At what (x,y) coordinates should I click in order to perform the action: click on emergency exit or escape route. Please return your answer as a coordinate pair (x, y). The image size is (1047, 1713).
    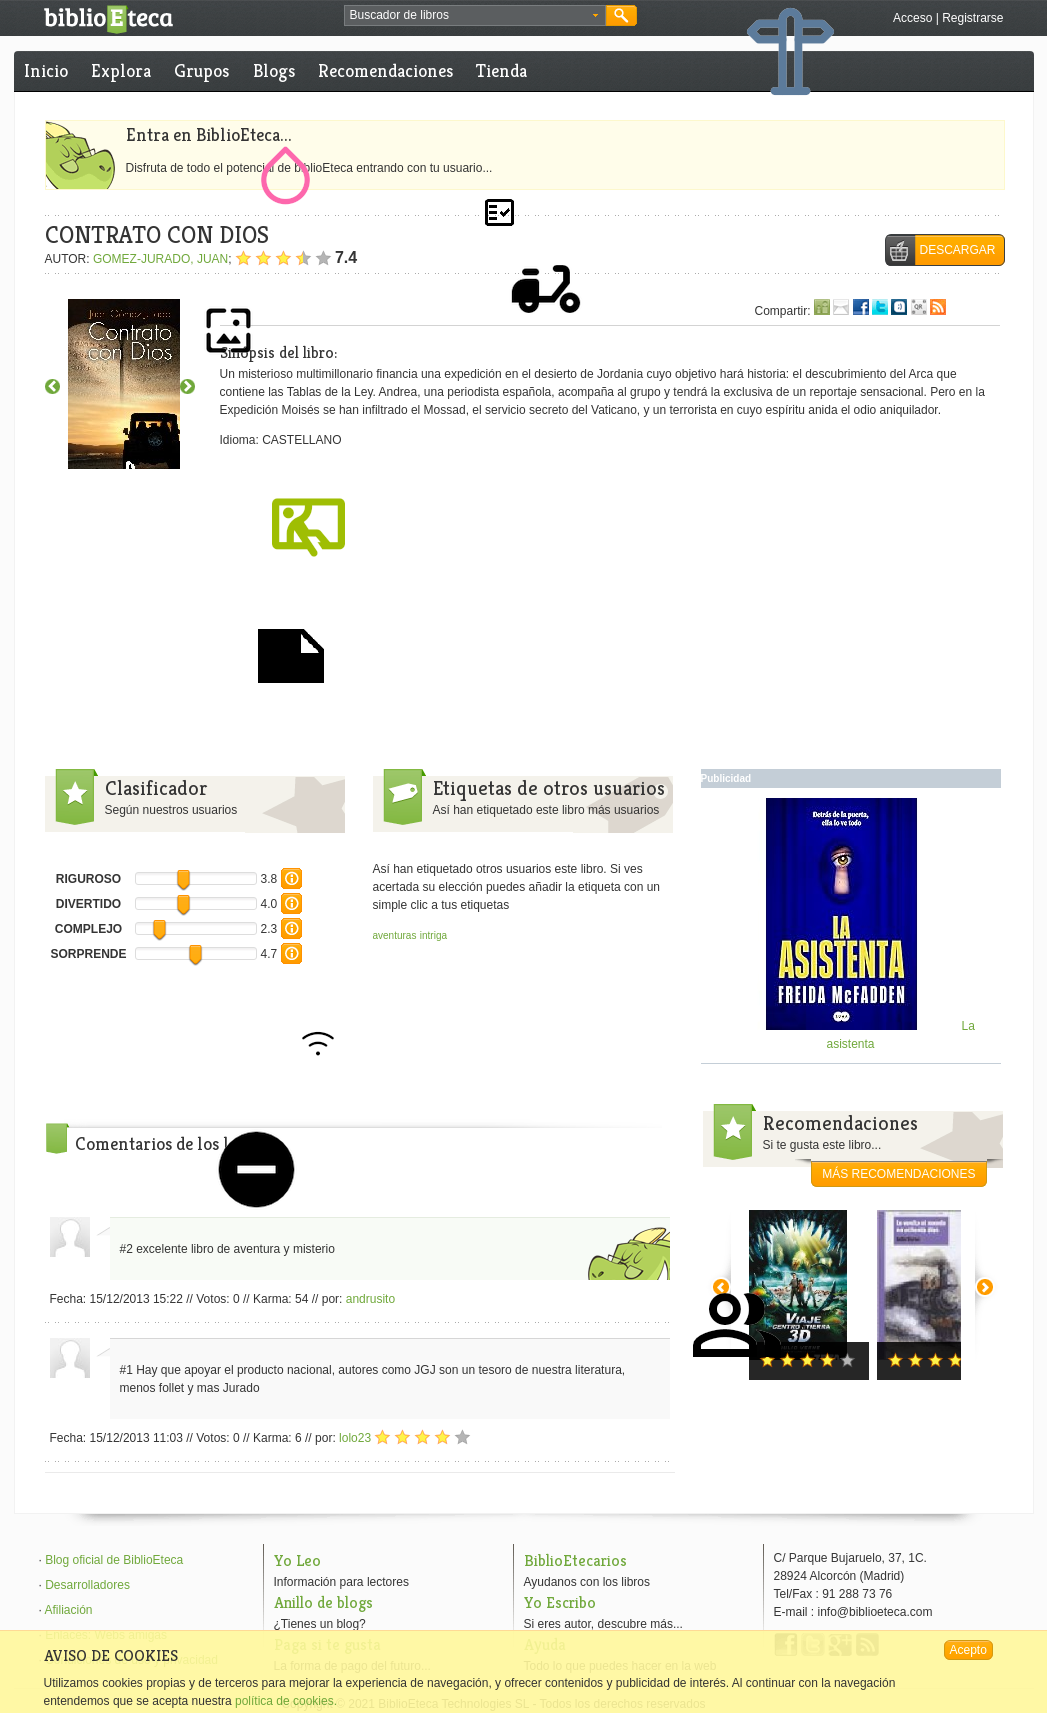
    Looking at the image, I should click on (308, 527).